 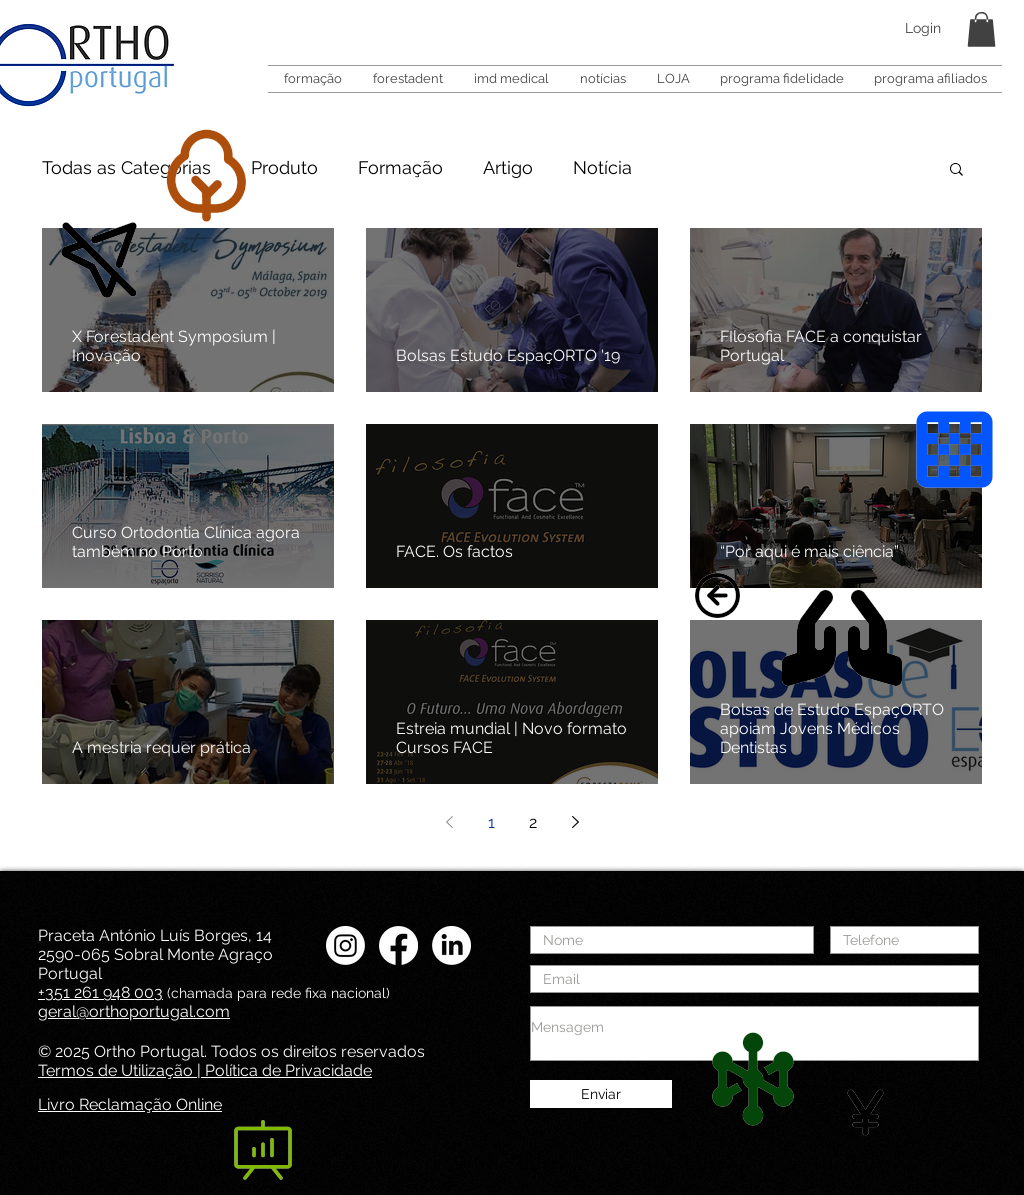 I want to click on go back to the previous screen, so click(x=717, y=595).